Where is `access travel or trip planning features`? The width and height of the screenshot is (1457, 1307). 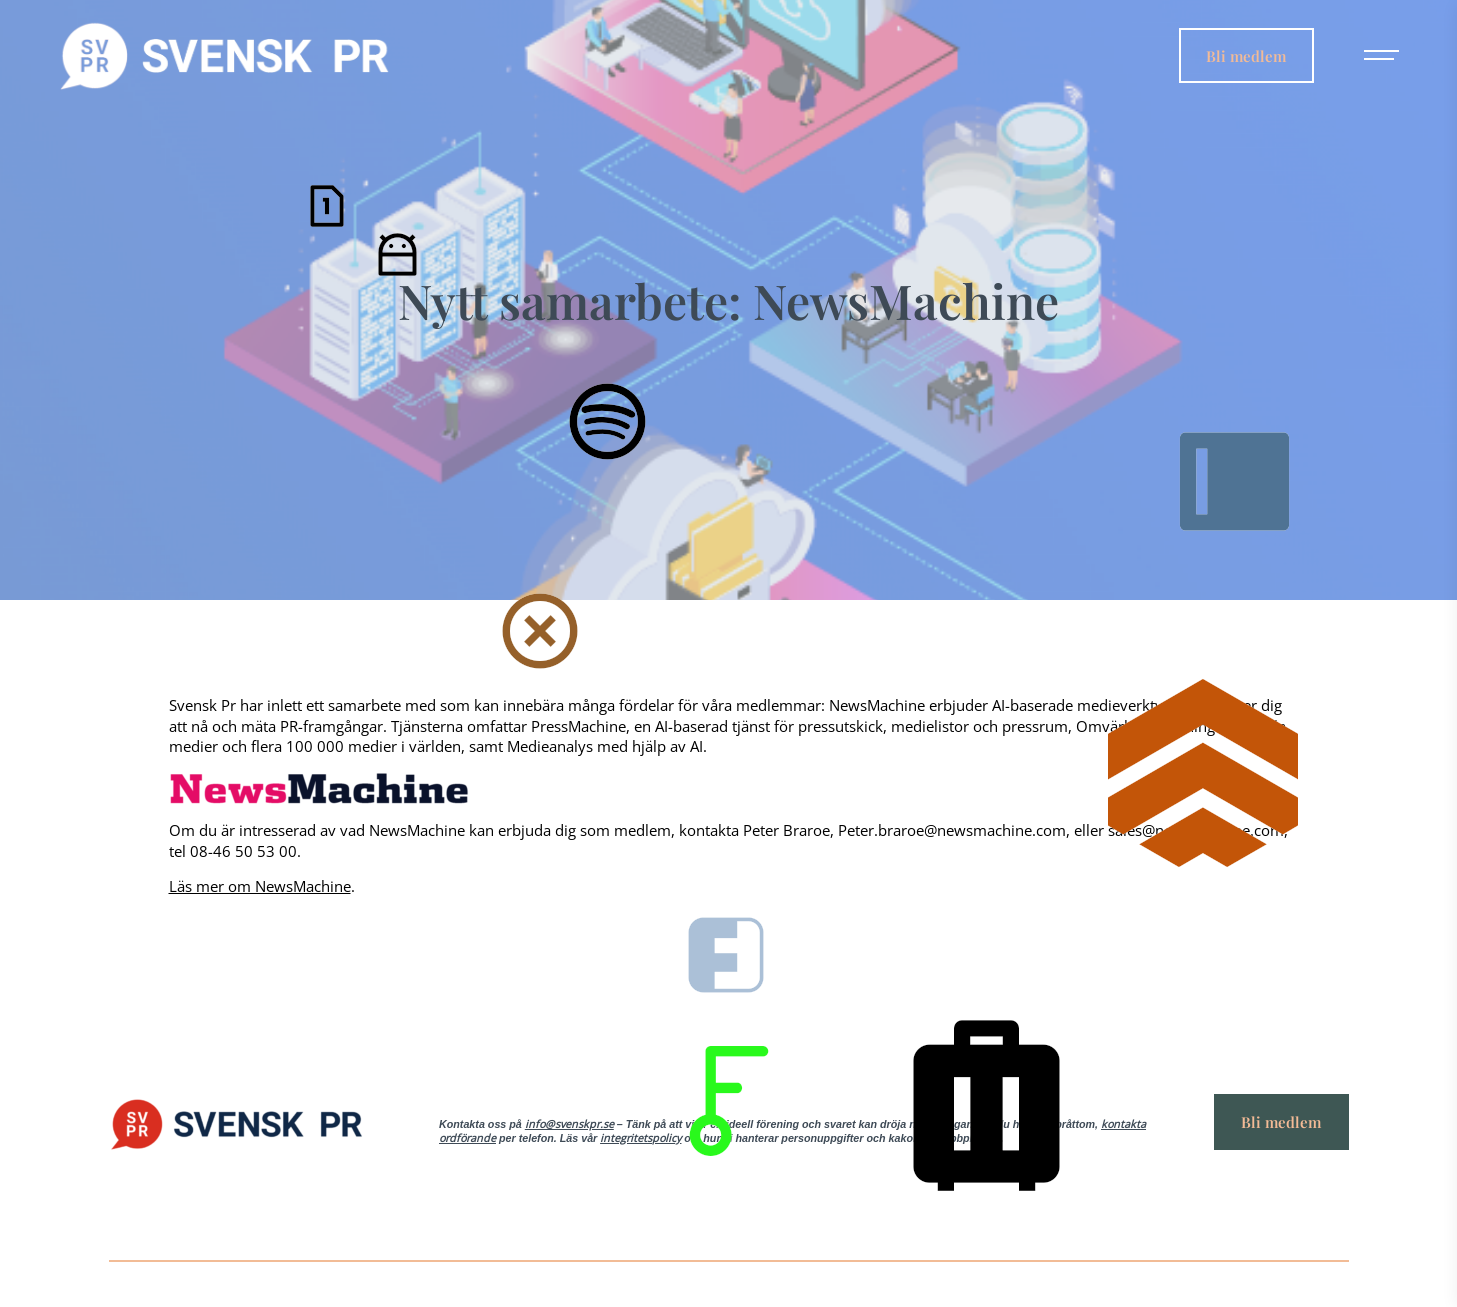 access travel or trip planning features is located at coordinates (986, 1101).